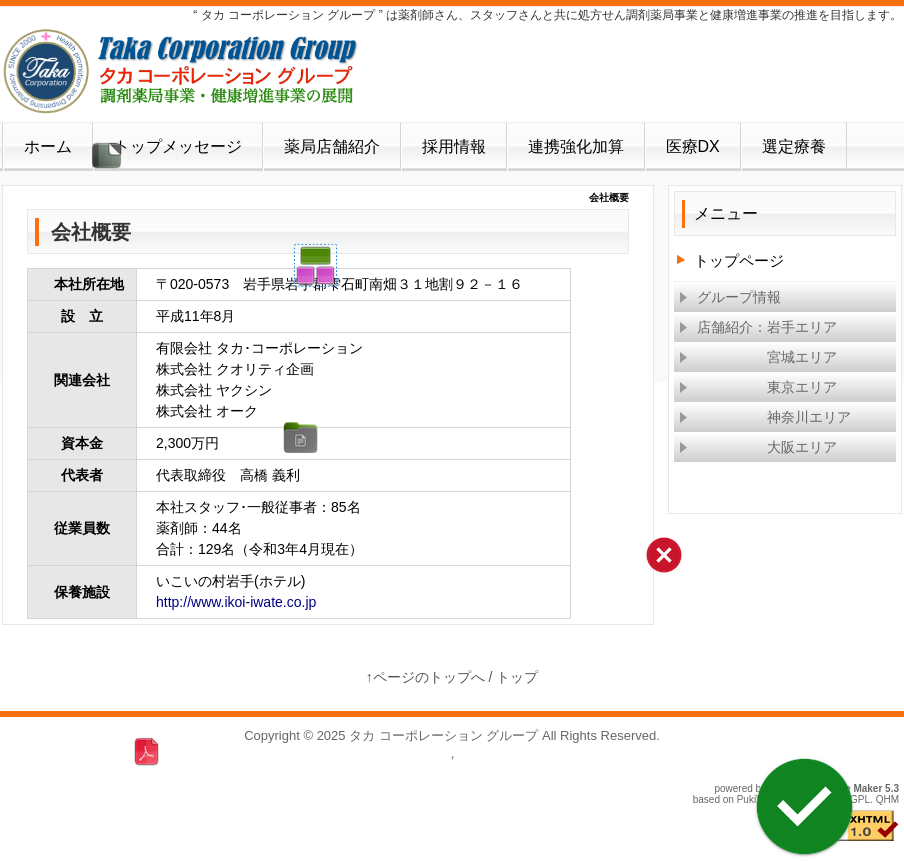 The image size is (904, 861). What do you see at coordinates (146, 751) in the screenshot?
I see `open a compressed PDF file` at bounding box center [146, 751].